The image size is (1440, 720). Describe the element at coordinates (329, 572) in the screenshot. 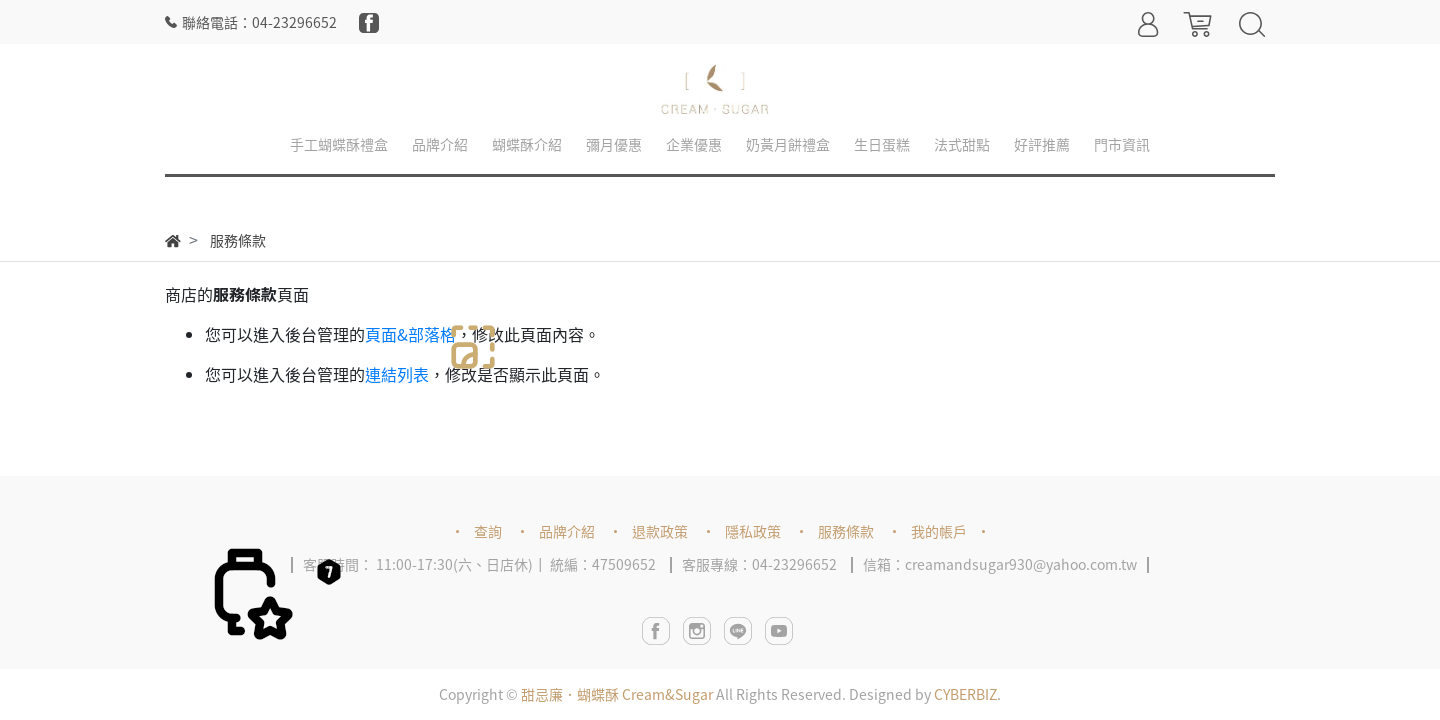

I see `indicates step 7 in a multi-step process` at that location.